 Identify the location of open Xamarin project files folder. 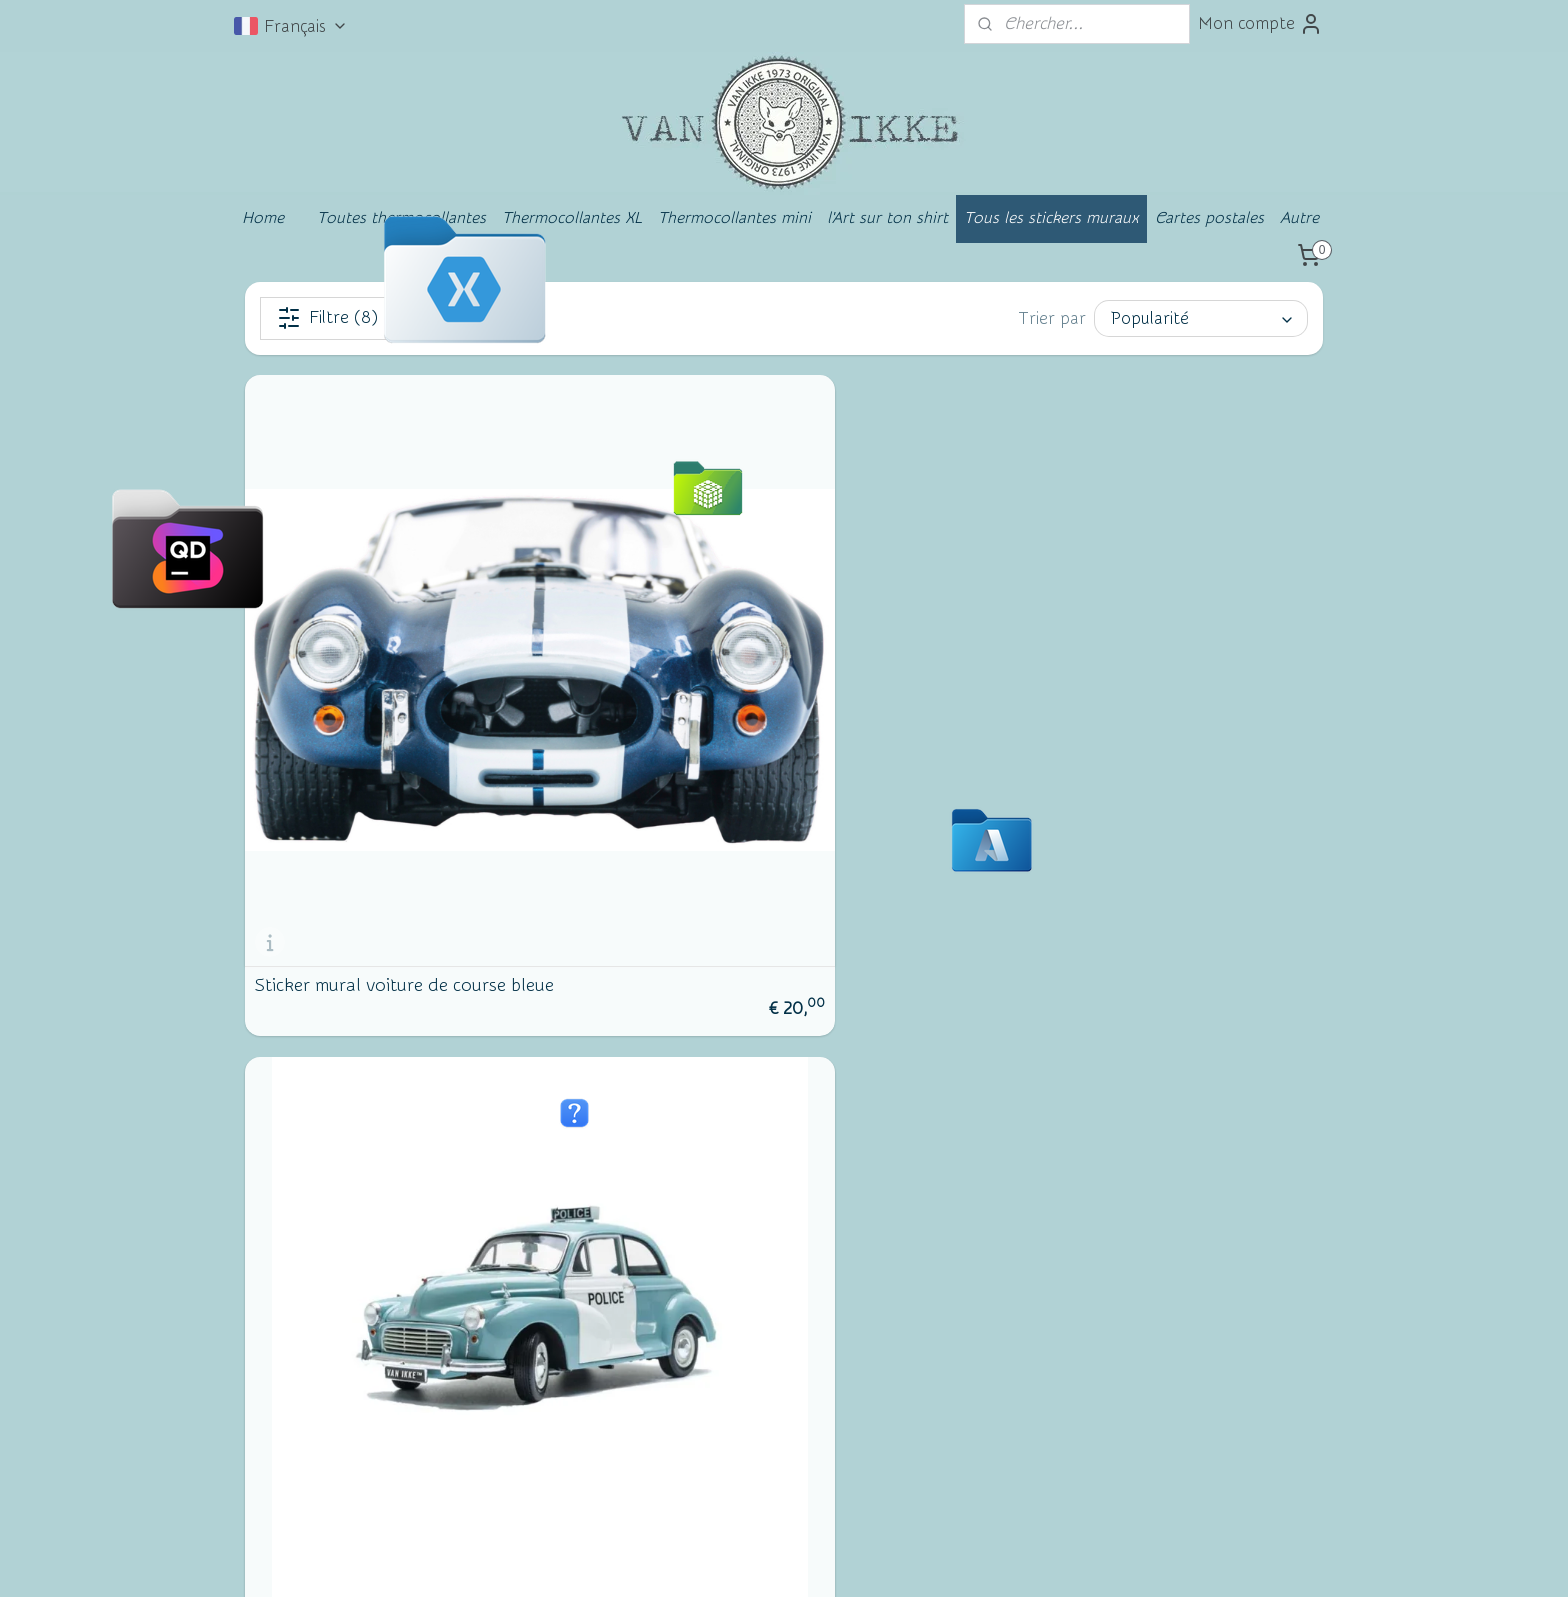
(464, 284).